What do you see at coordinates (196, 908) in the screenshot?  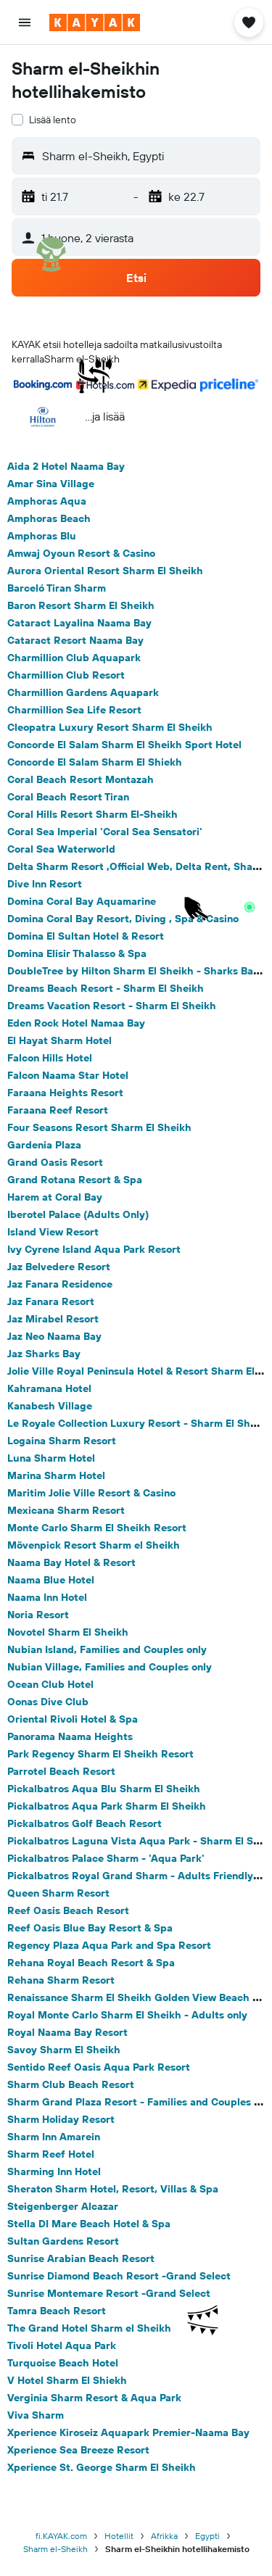 I see `indicates hoping for luck or a positive outcome` at bounding box center [196, 908].